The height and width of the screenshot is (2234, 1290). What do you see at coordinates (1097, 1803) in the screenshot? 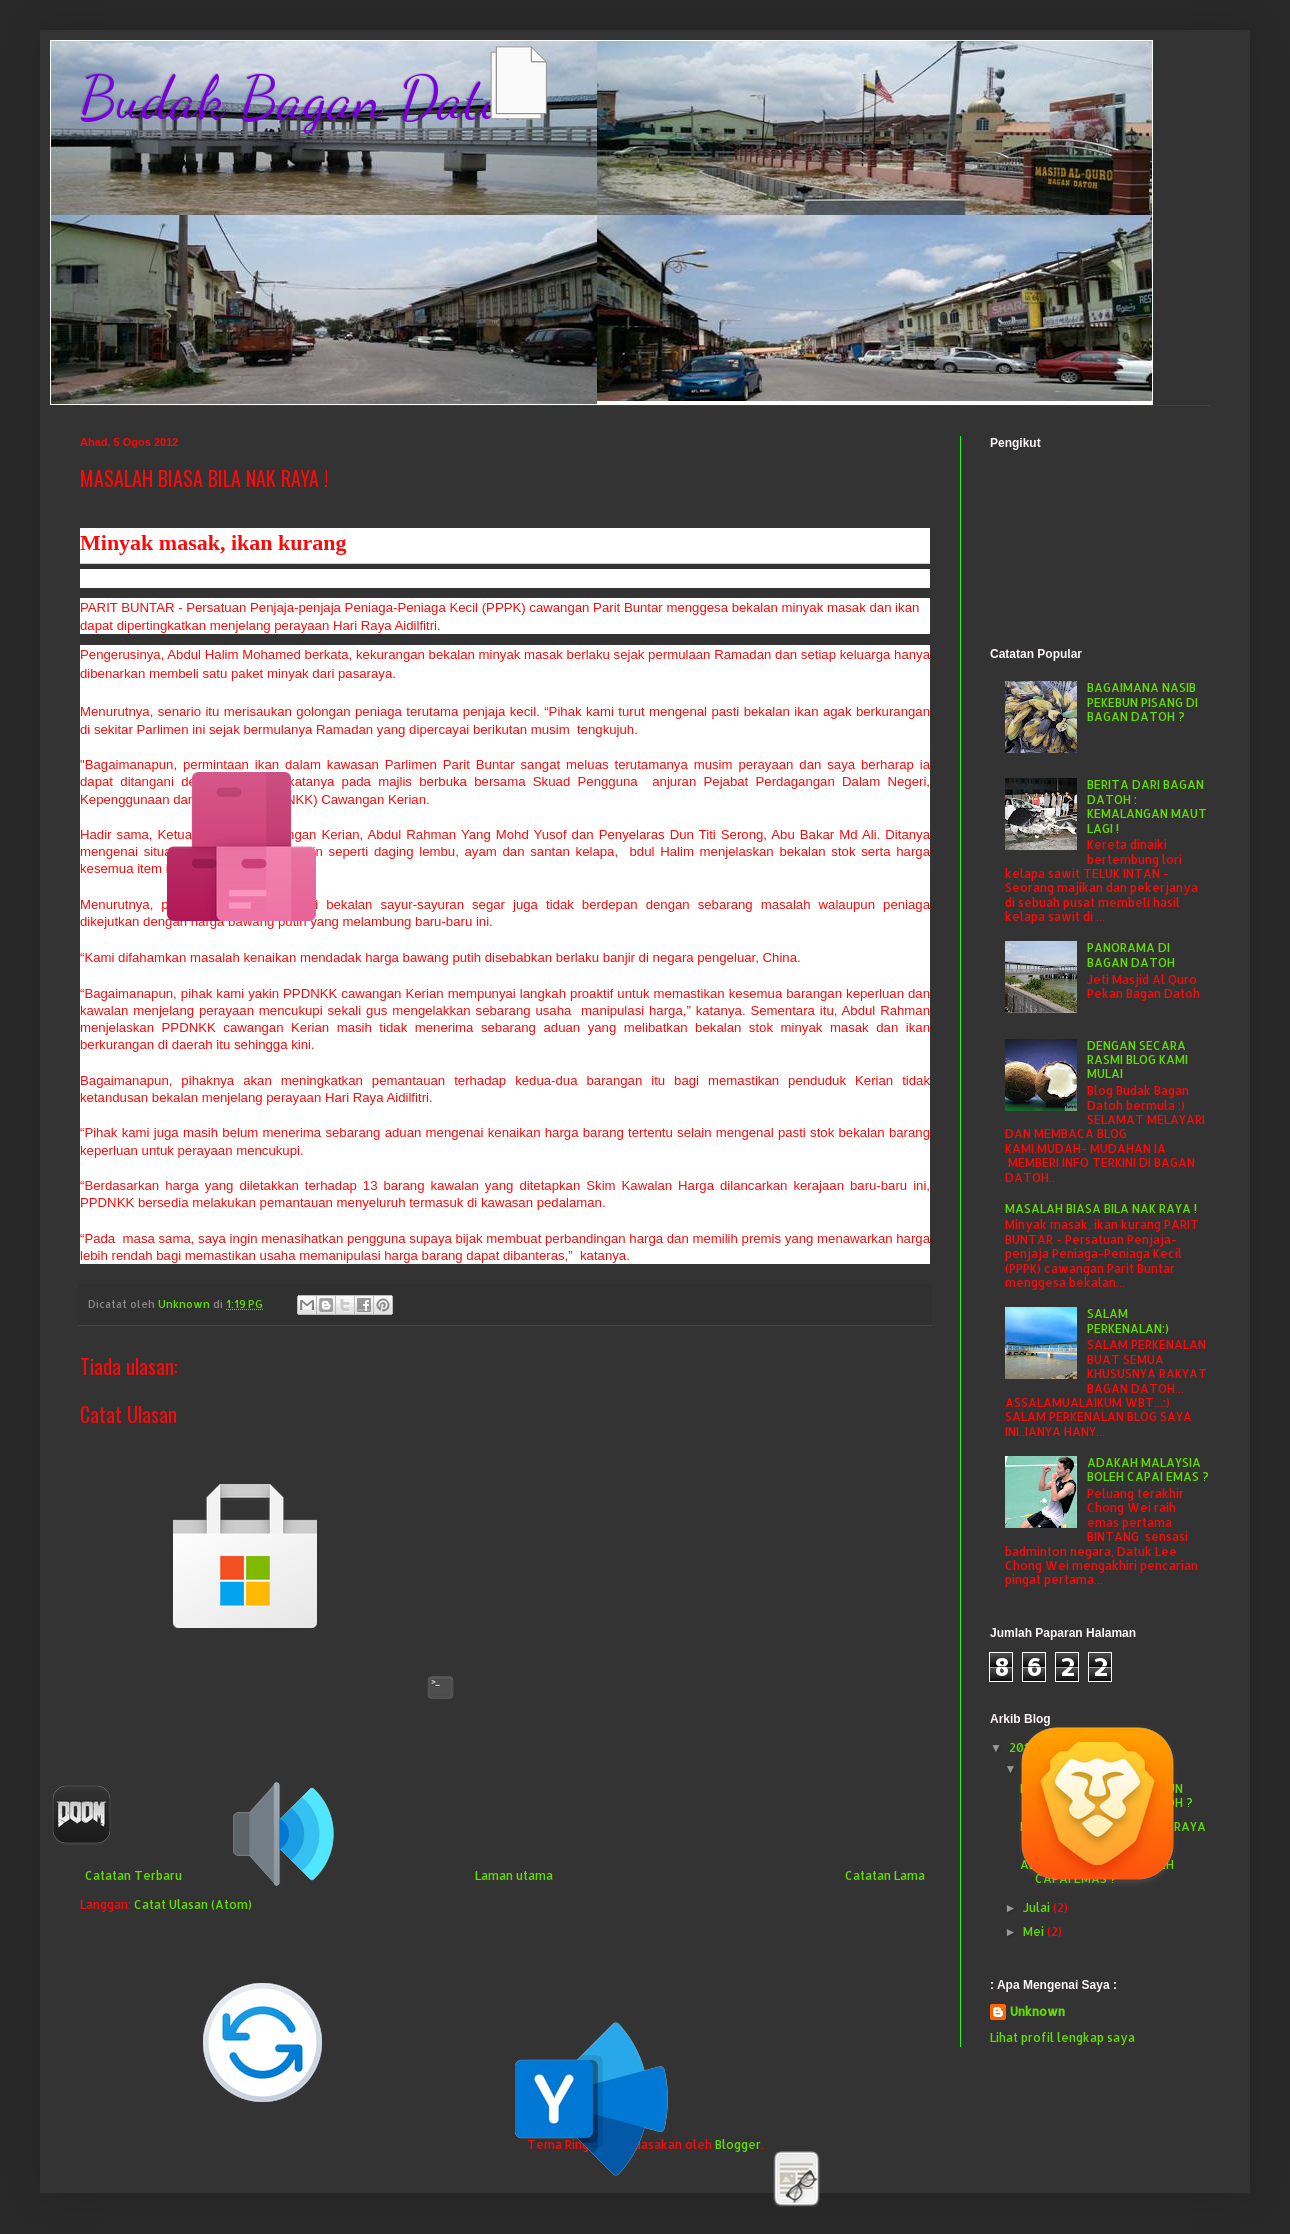
I see `open brave browser beta version` at bounding box center [1097, 1803].